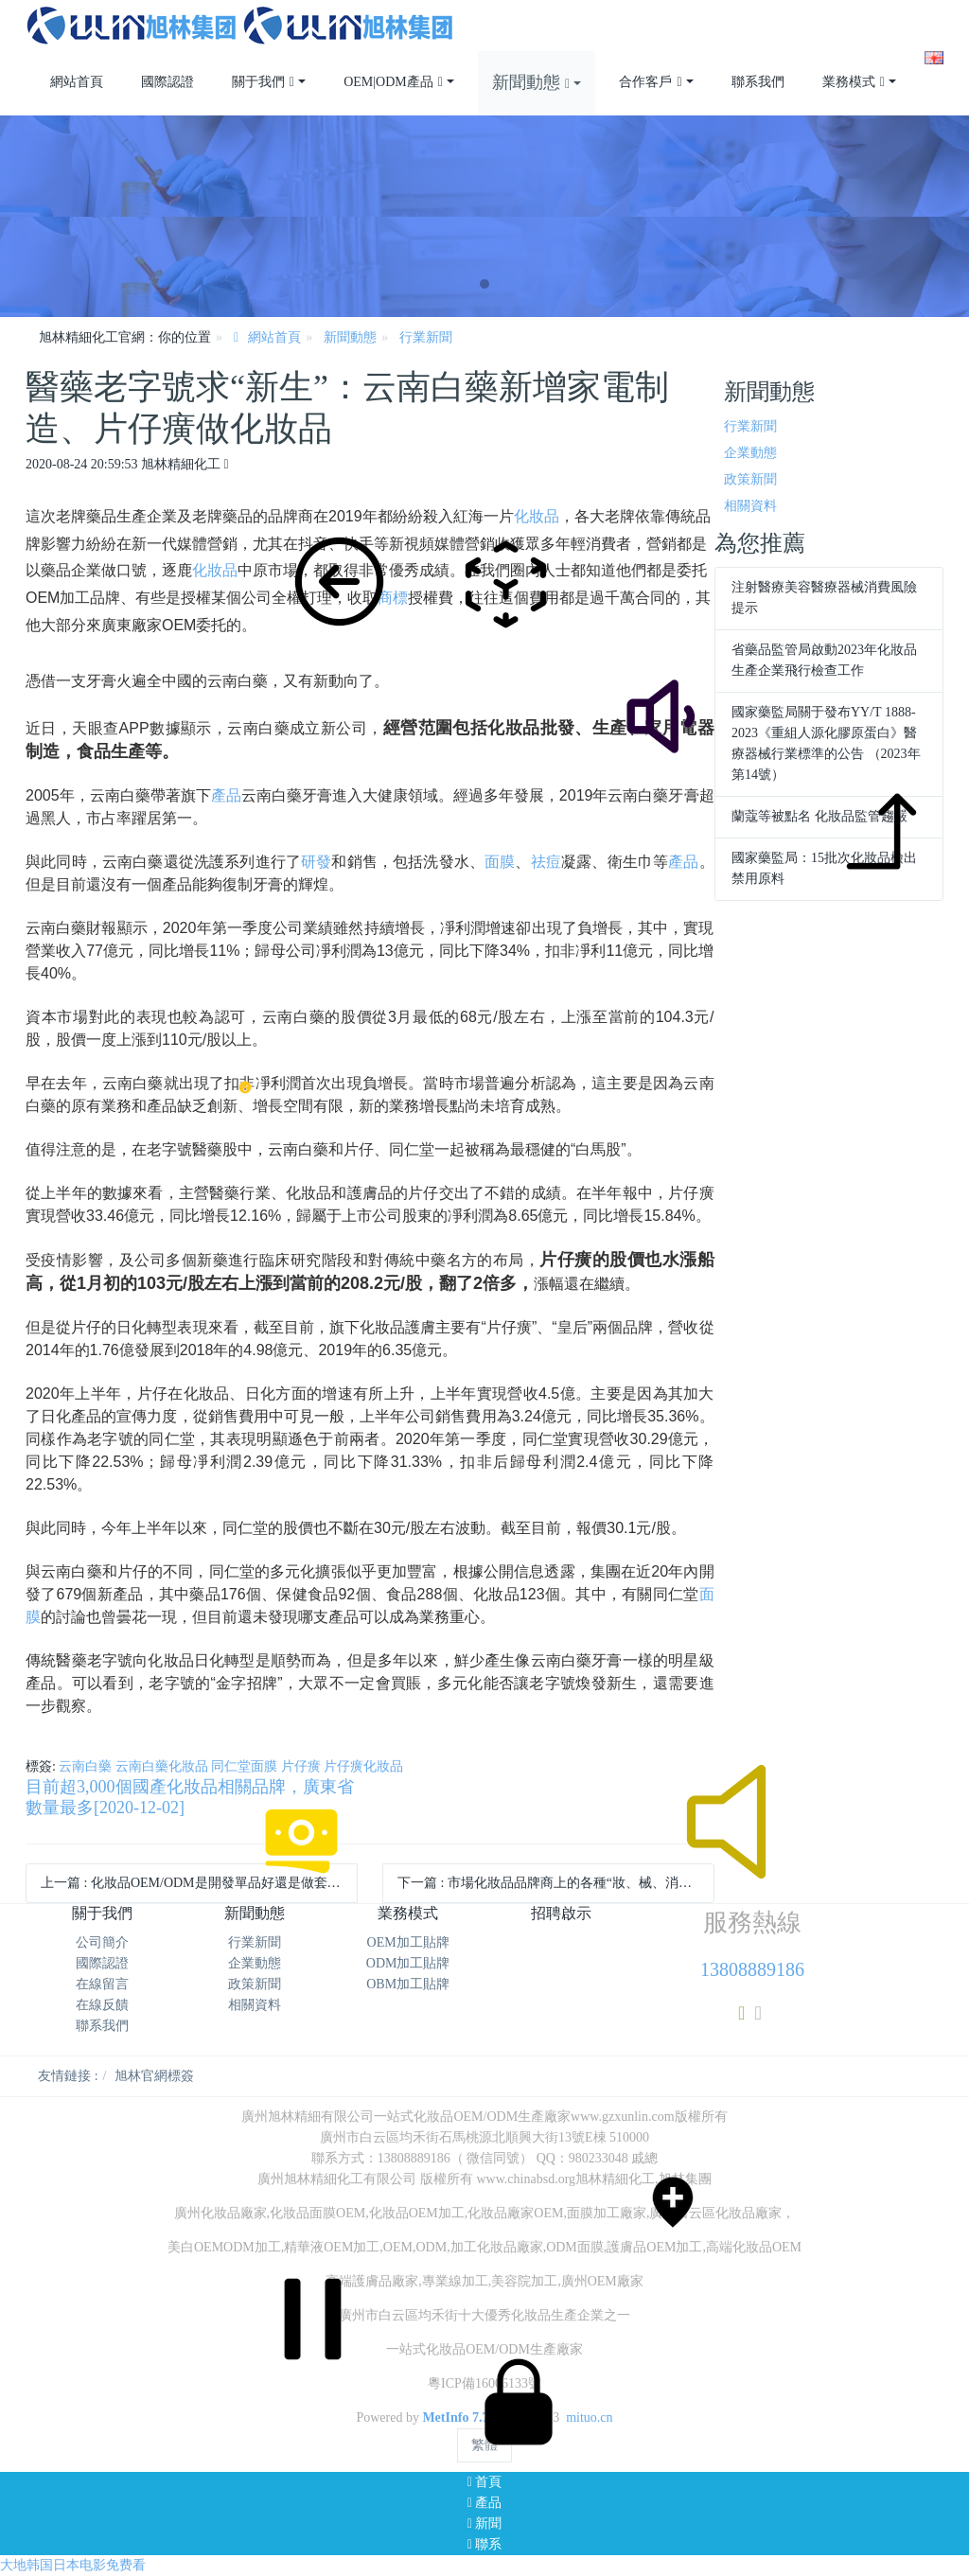 The width and height of the screenshot is (969, 2576). I want to click on view your wallet or account balance, so click(301, 1840).